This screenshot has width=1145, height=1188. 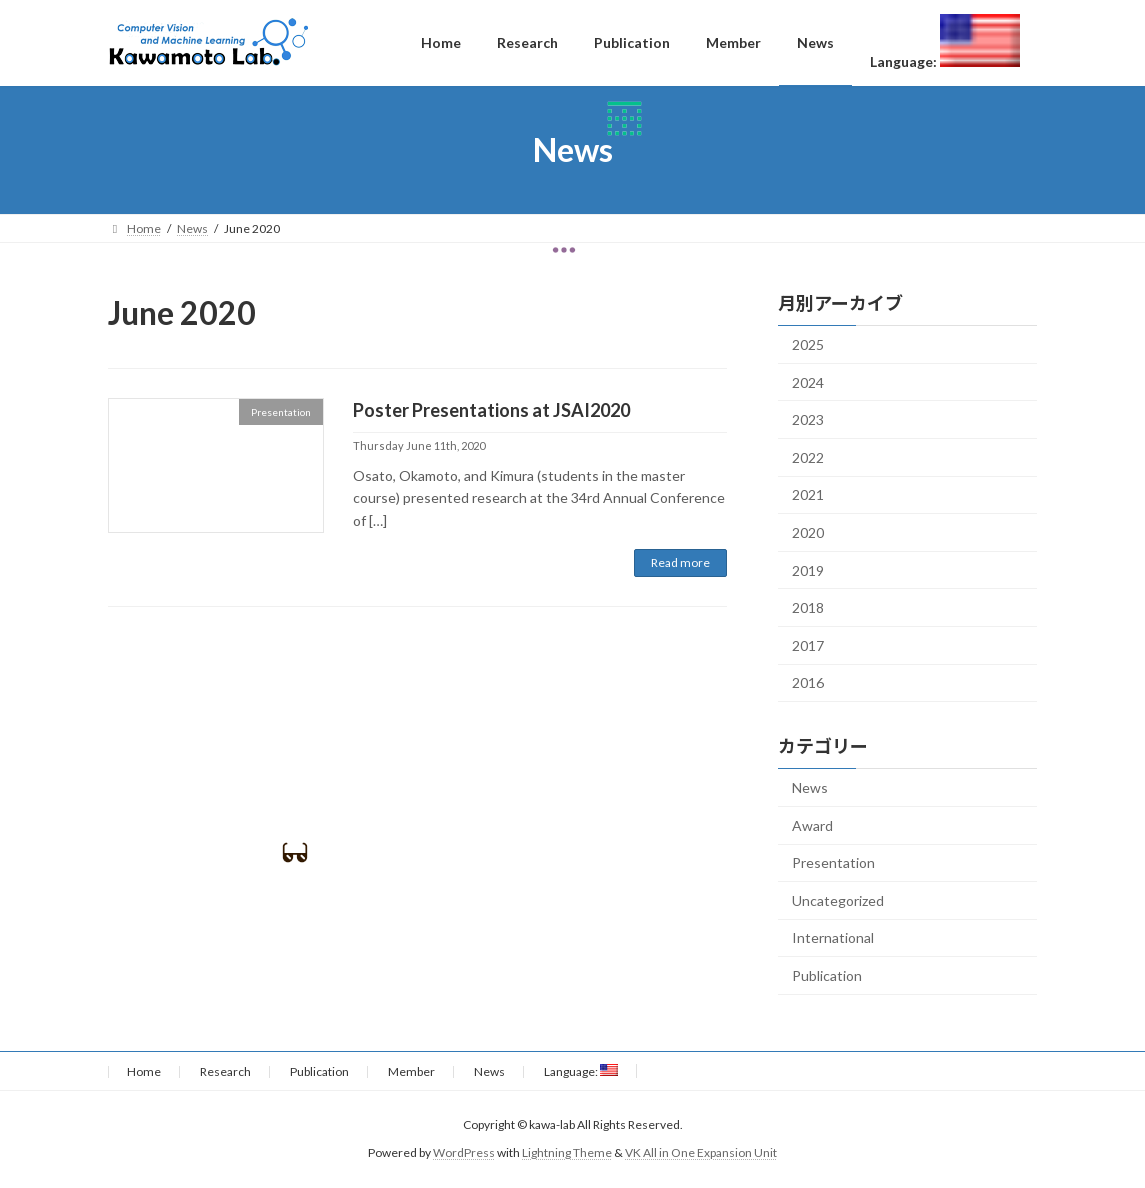 I want to click on toggle cool or casual mode, so click(x=295, y=853).